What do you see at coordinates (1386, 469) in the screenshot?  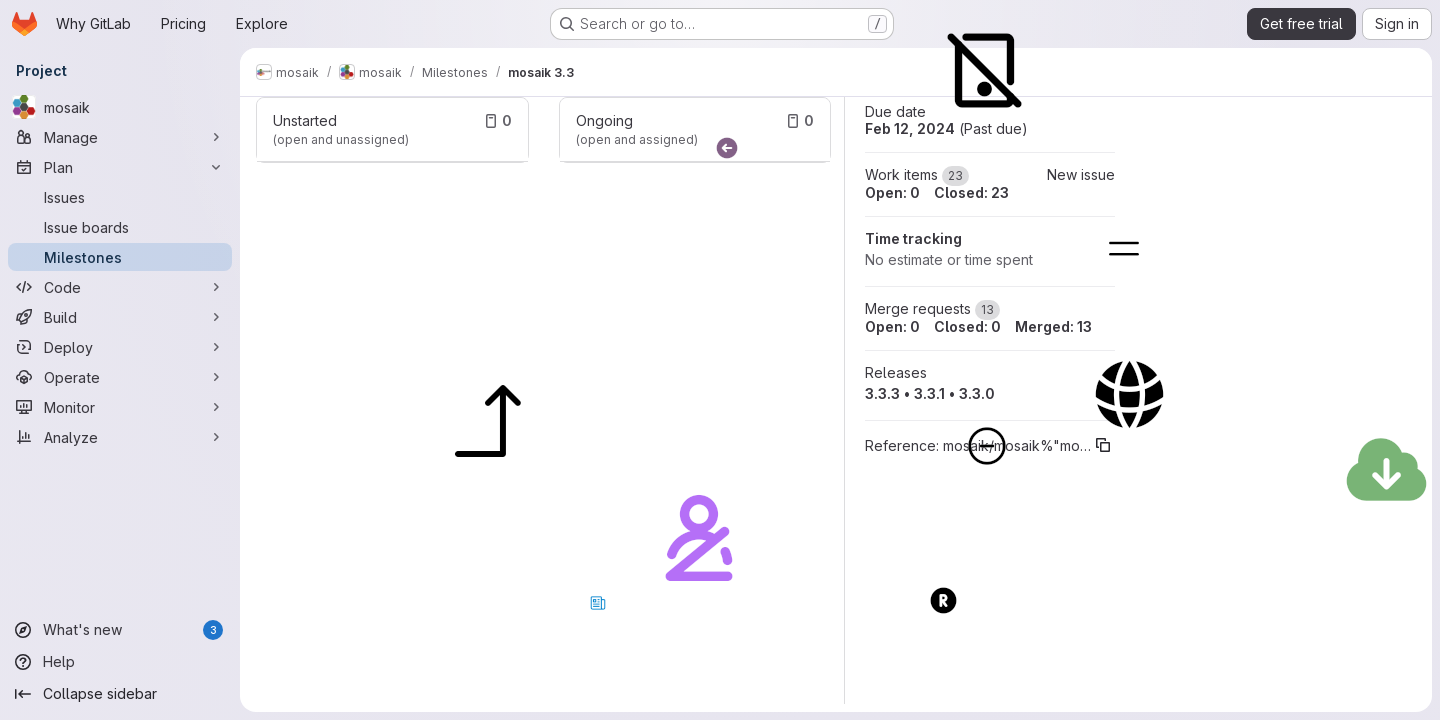 I see `download from cloud storage` at bounding box center [1386, 469].